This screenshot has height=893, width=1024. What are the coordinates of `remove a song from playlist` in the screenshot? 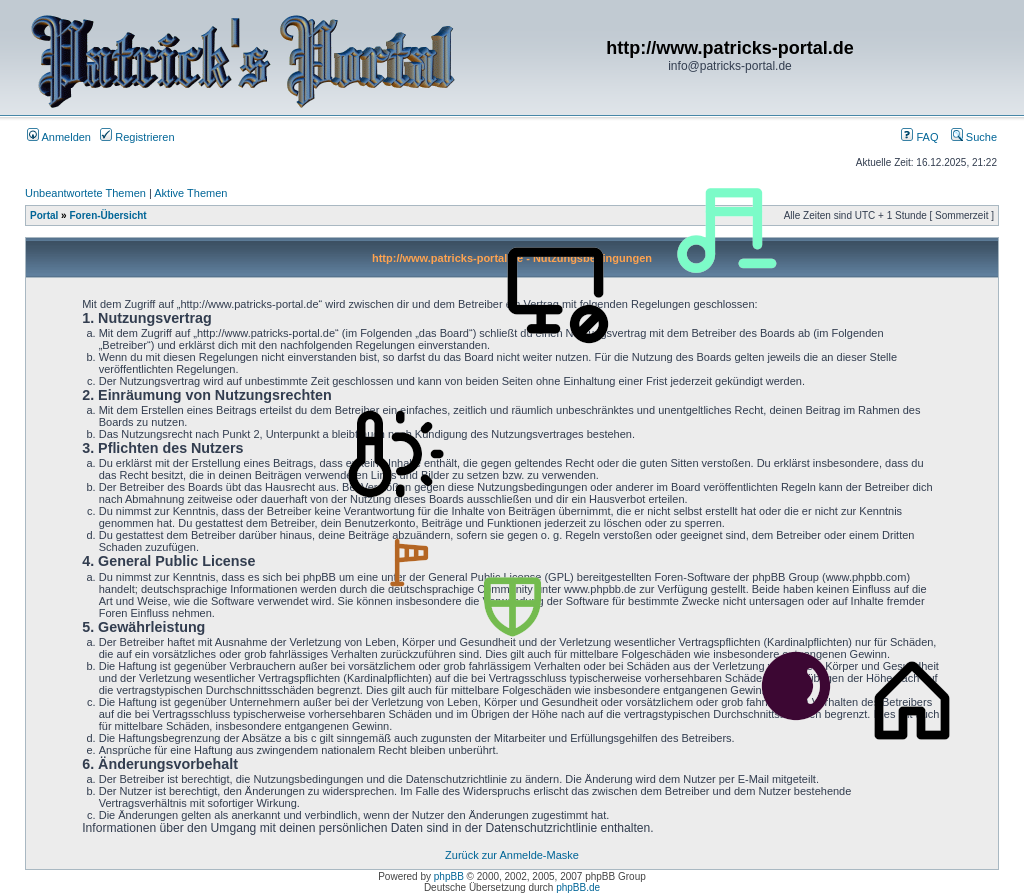 It's located at (724, 230).